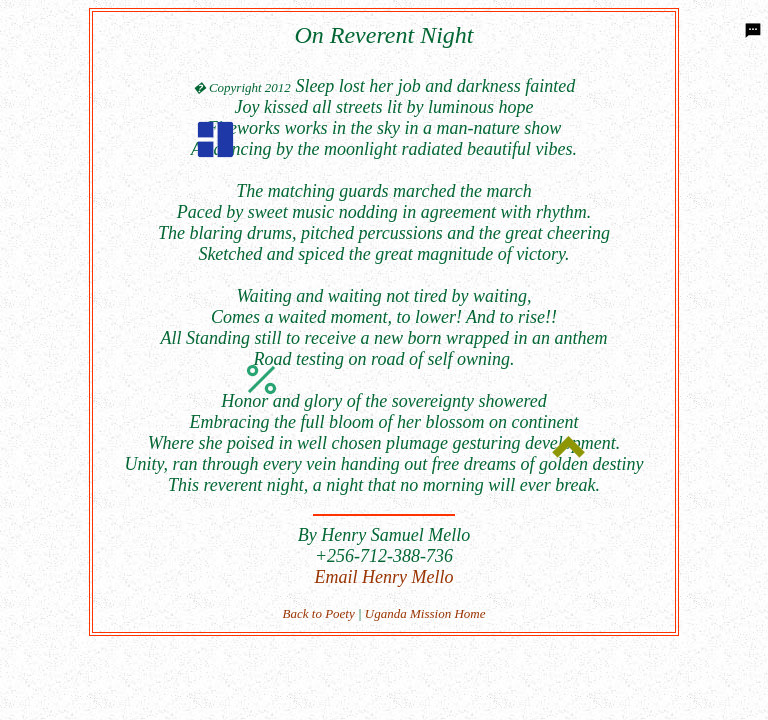  What do you see at coordinates (261, 379) in the screenshot?
I see `view discount or promotional offer` at bounding box center [261, 379].